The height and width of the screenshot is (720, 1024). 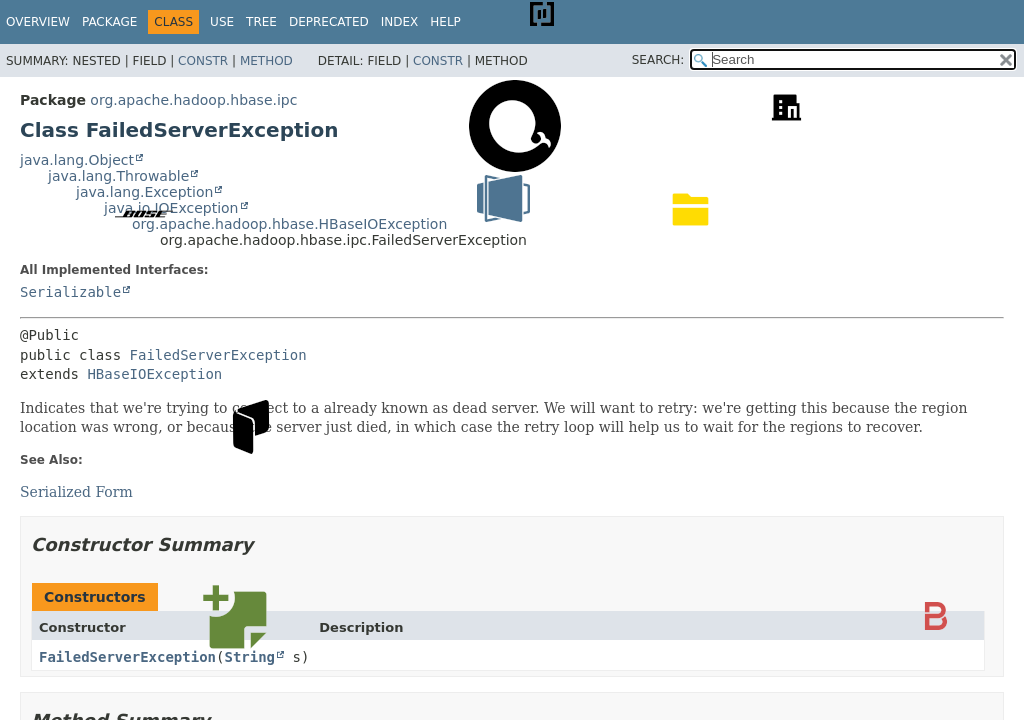 I want to click on find nearby hotels or accommodations, so click(x=786, y=107).